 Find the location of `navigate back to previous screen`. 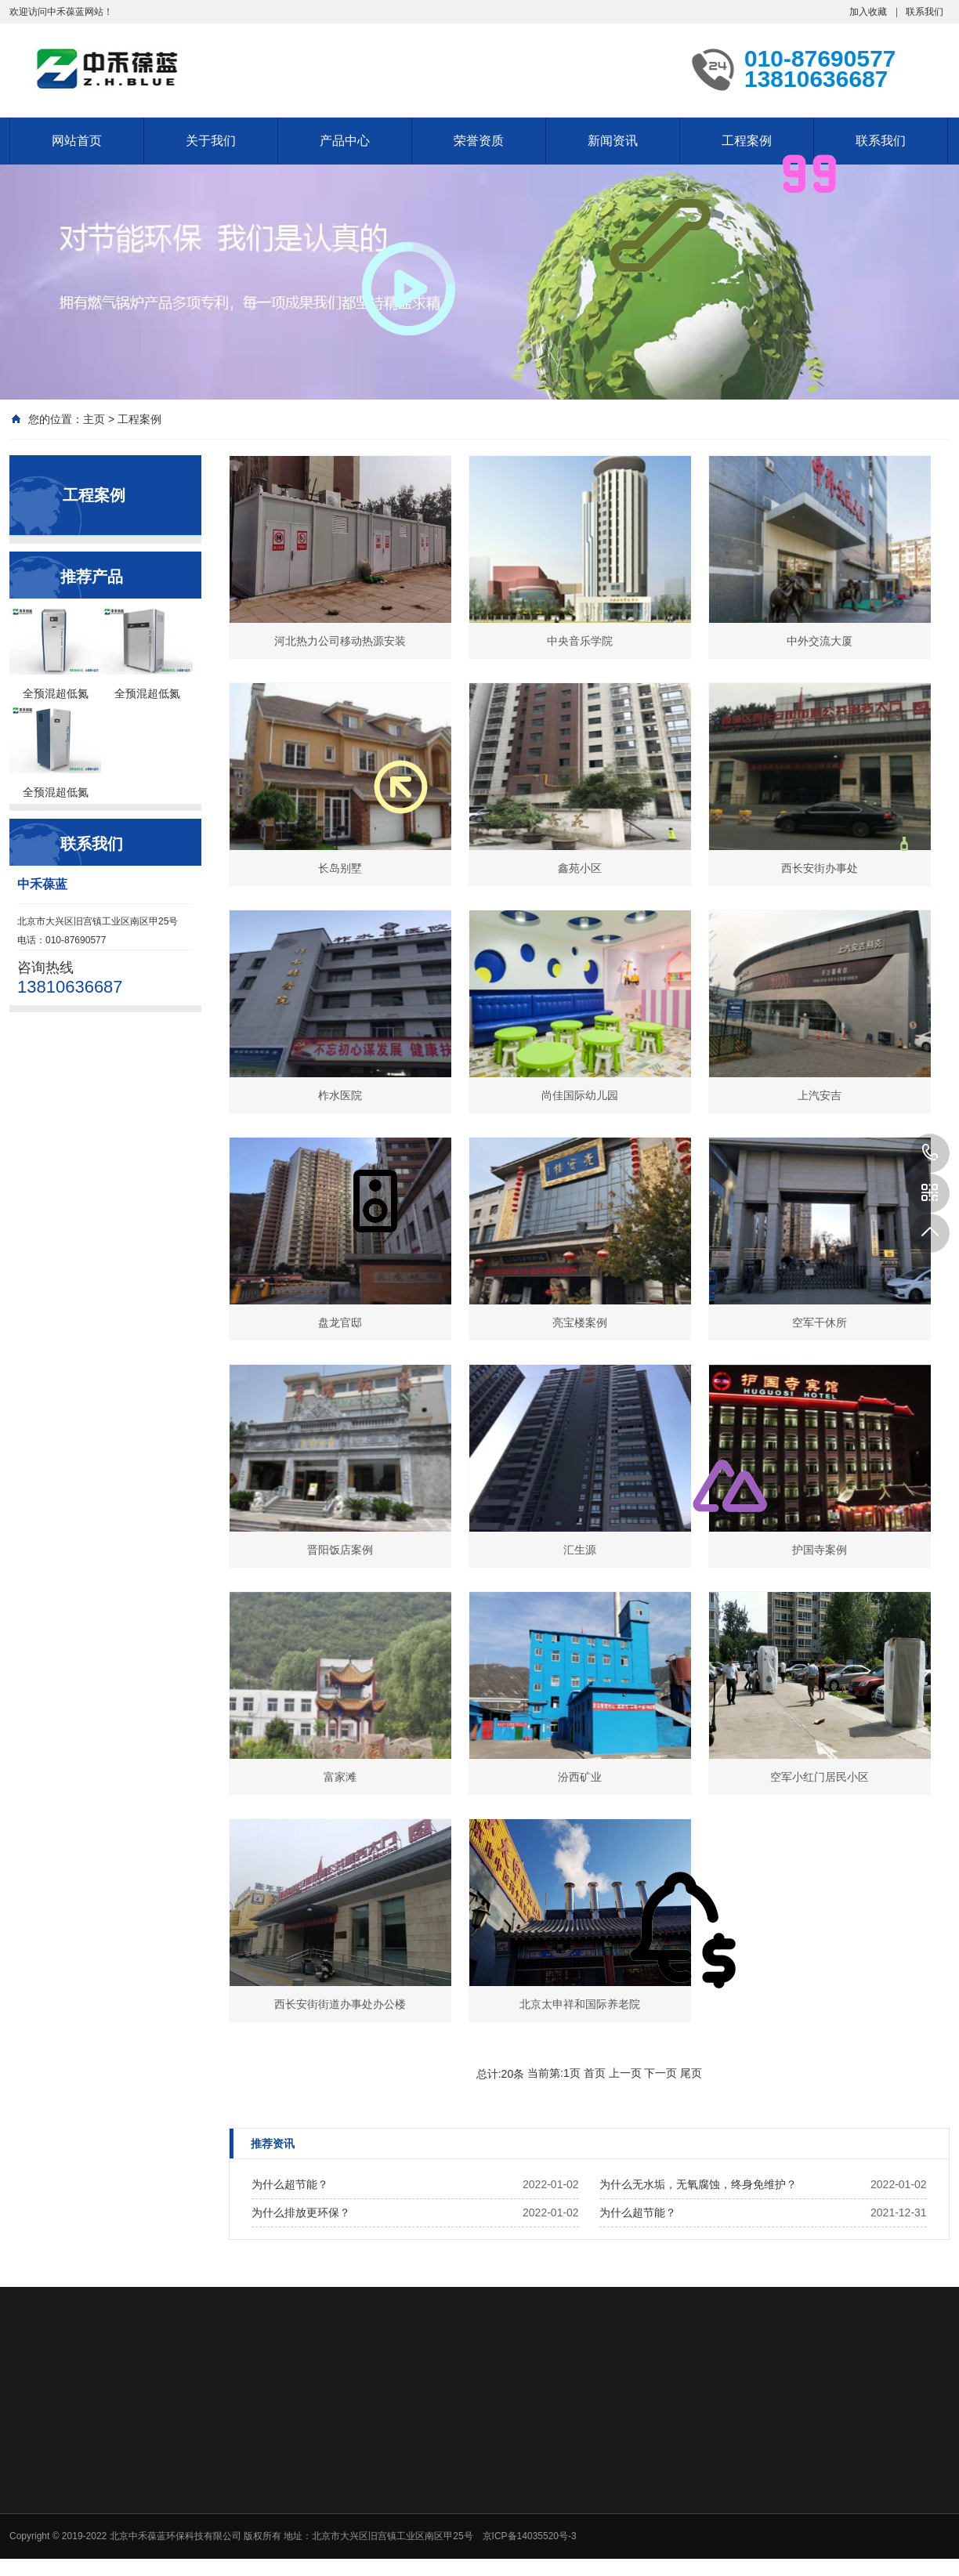

navigate back to previous screen is located at coordinates (400, 787).